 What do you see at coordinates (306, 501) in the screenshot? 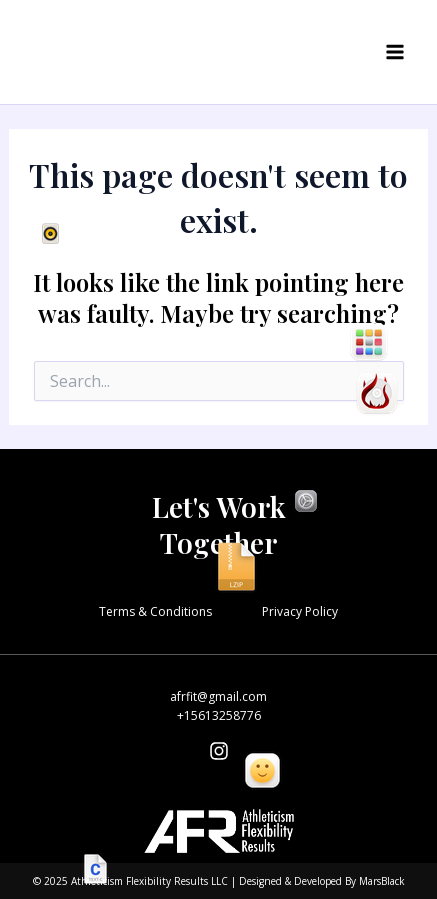
I see `open system settings` at bounding box center [306, 501].